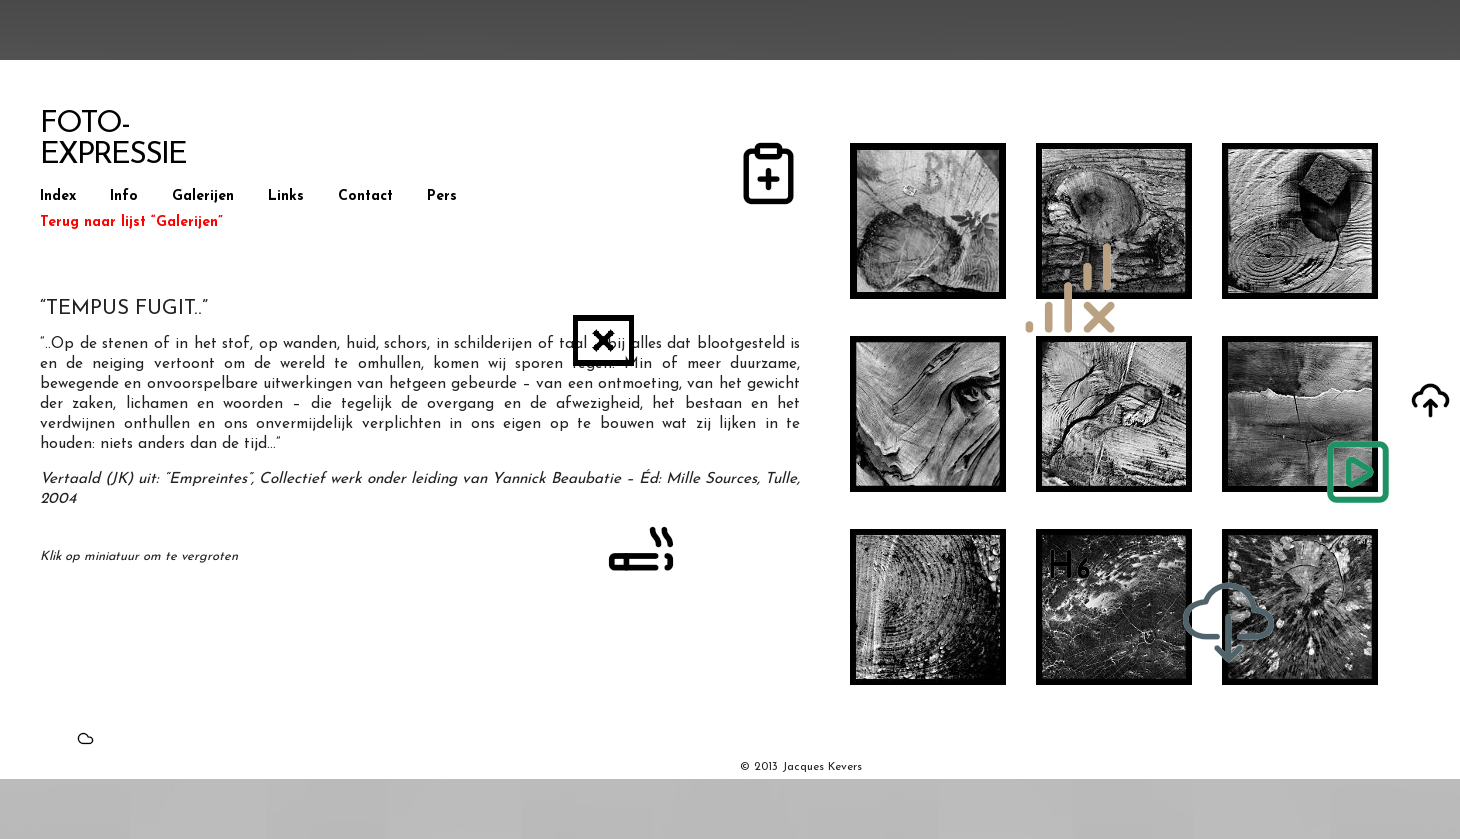  I want to click on cancel or close a presentation, so click(603, 340).